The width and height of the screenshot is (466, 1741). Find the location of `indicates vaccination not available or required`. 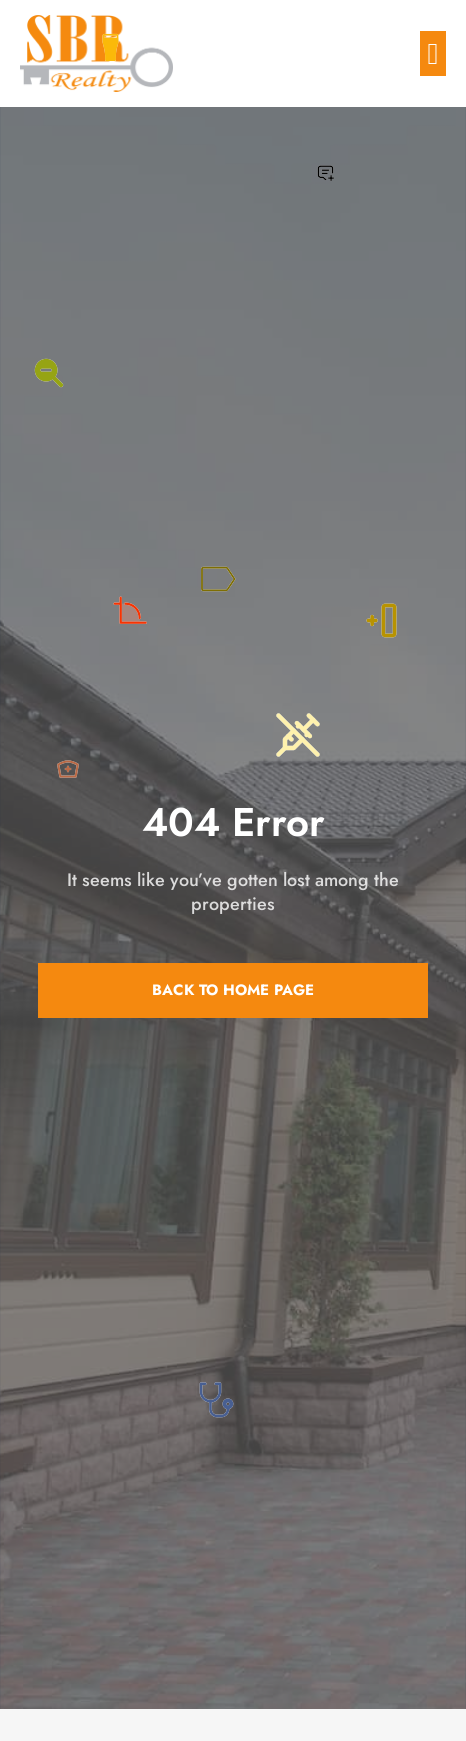

indicates vaccination not available or required is located at coordinates (298, 735).